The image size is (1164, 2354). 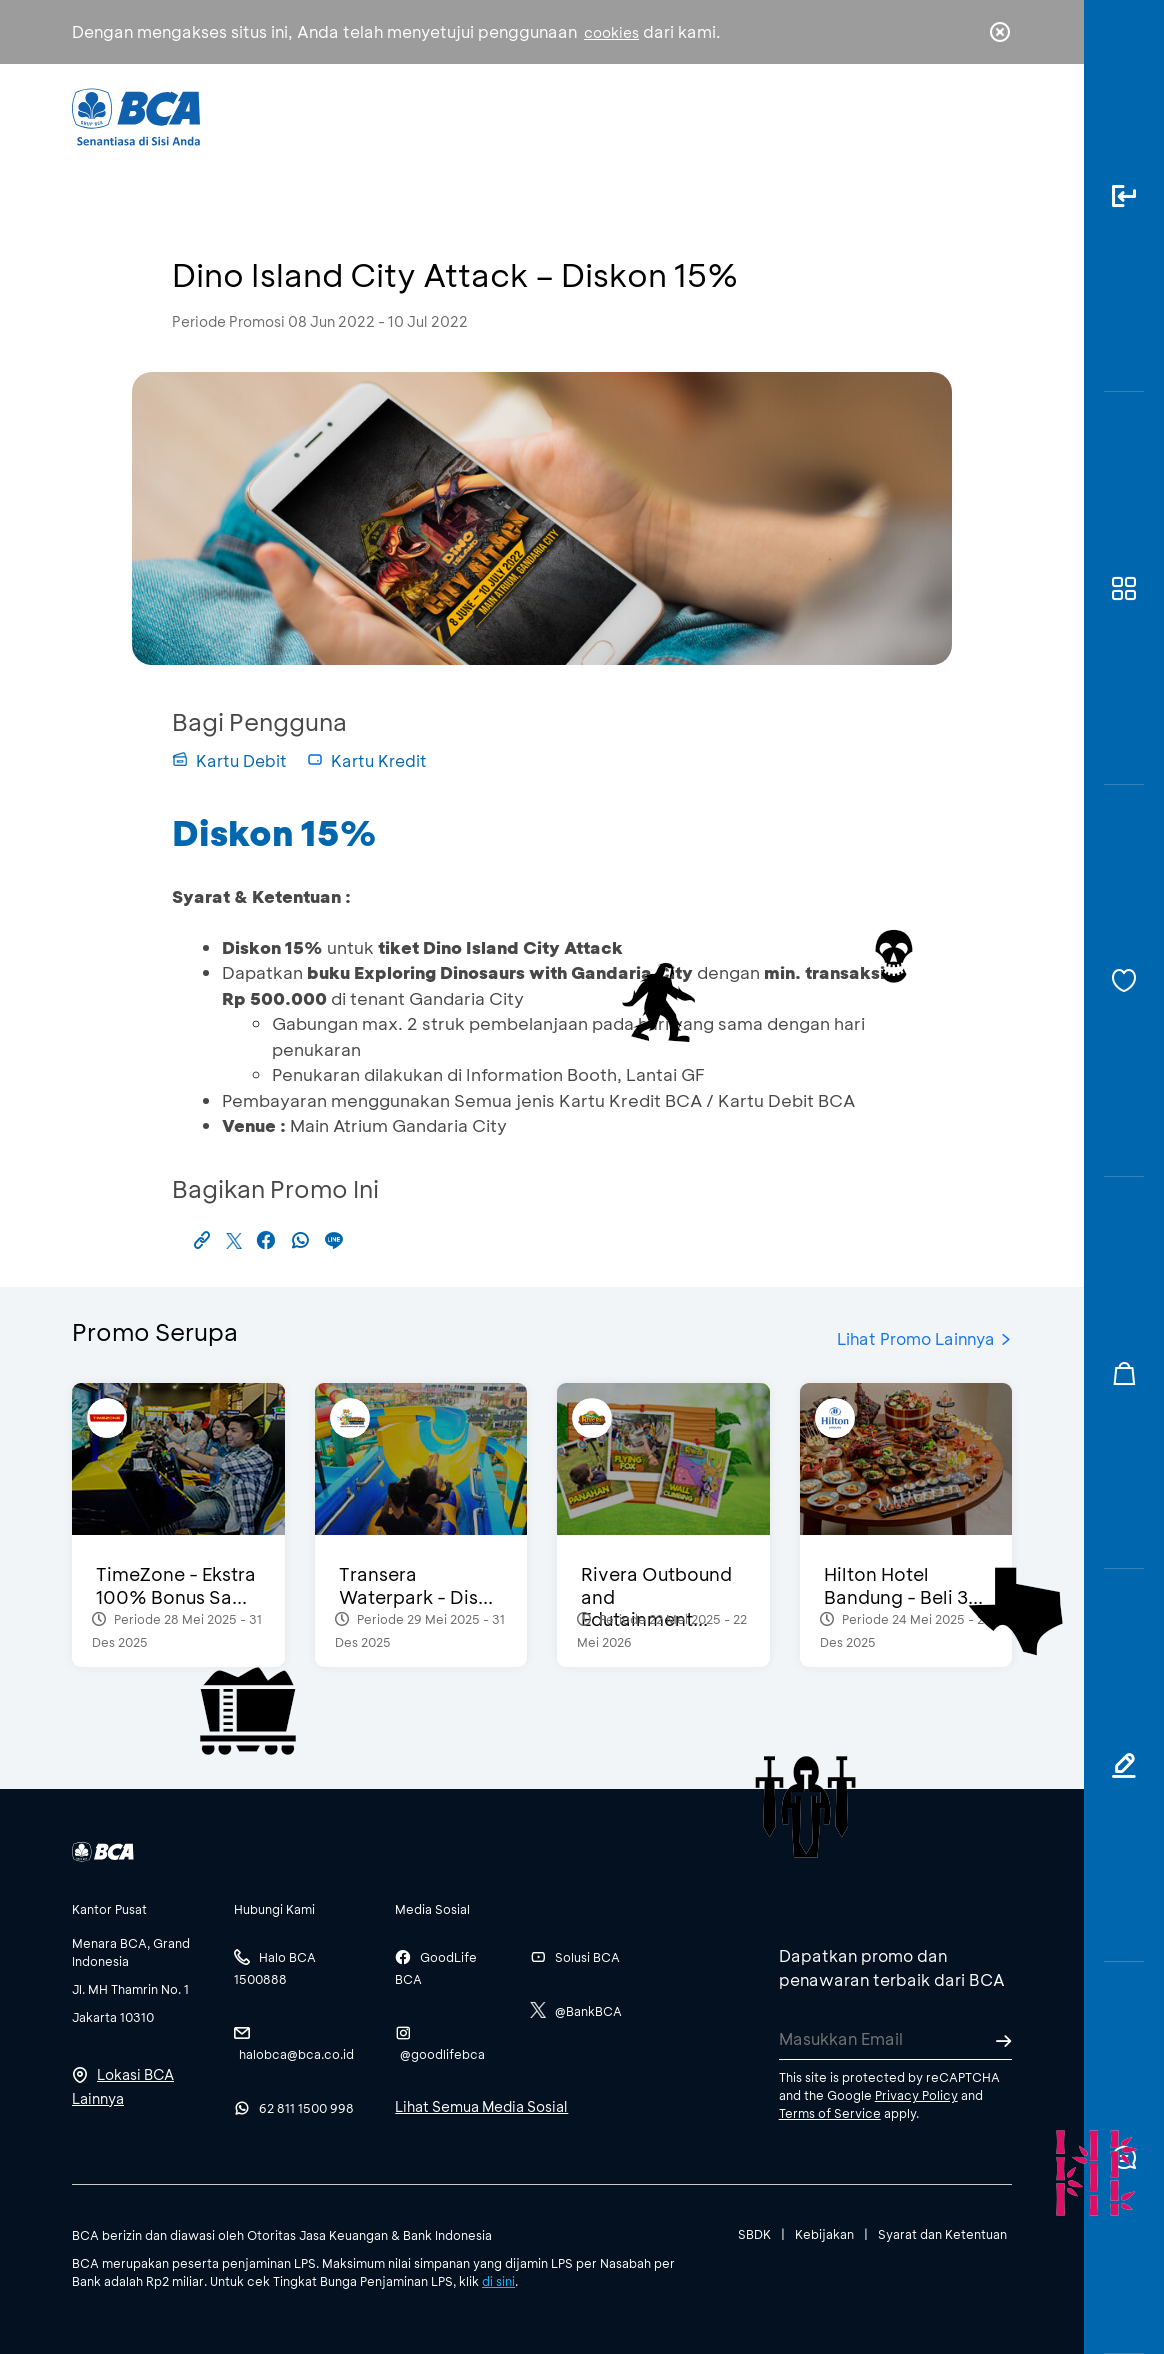 I want to click on bamboo plant icon for nature or zen-themed content, so click(x=1094, y=2173).